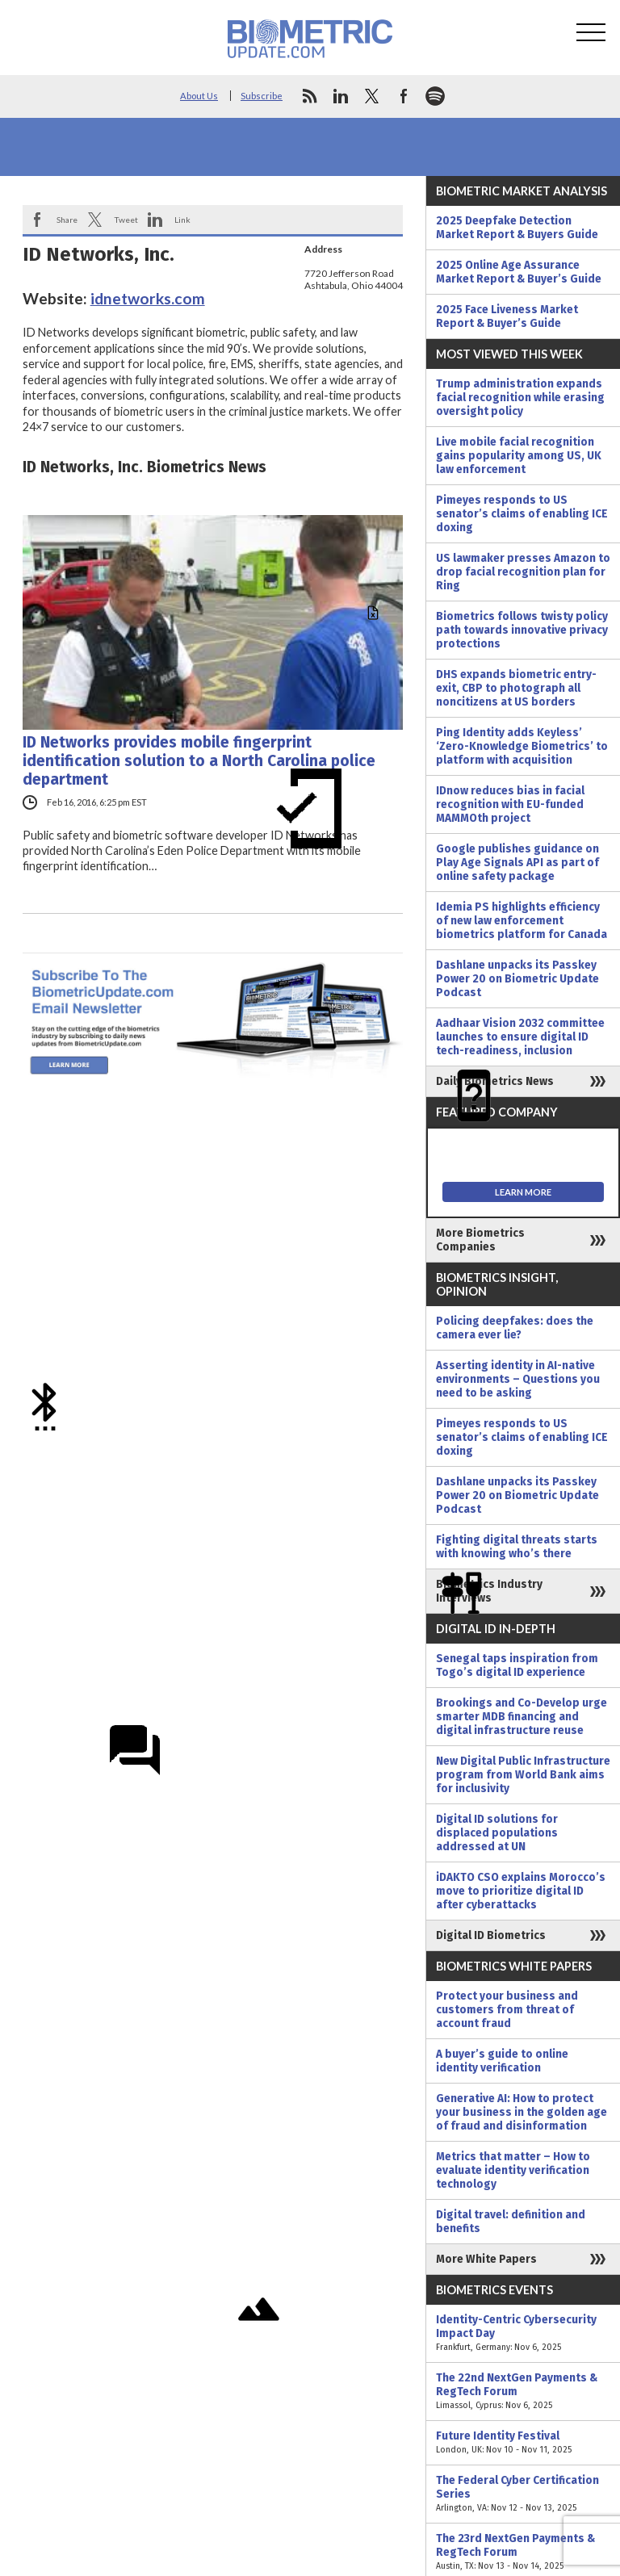  Describe the element at coordinates (308, 808) in the screenshot. I see `indicates mobile-optimized or responsive content` at that location.